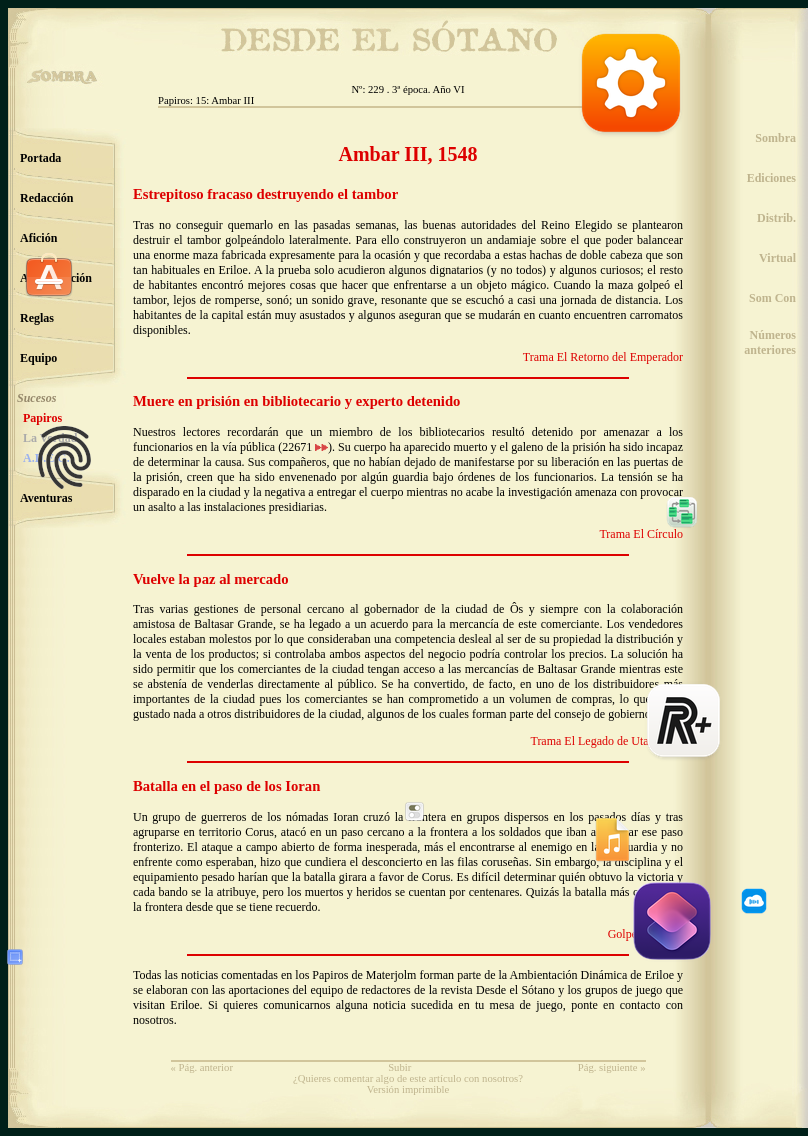  I want to click on open gaphor modeling application, so click(682, 512).